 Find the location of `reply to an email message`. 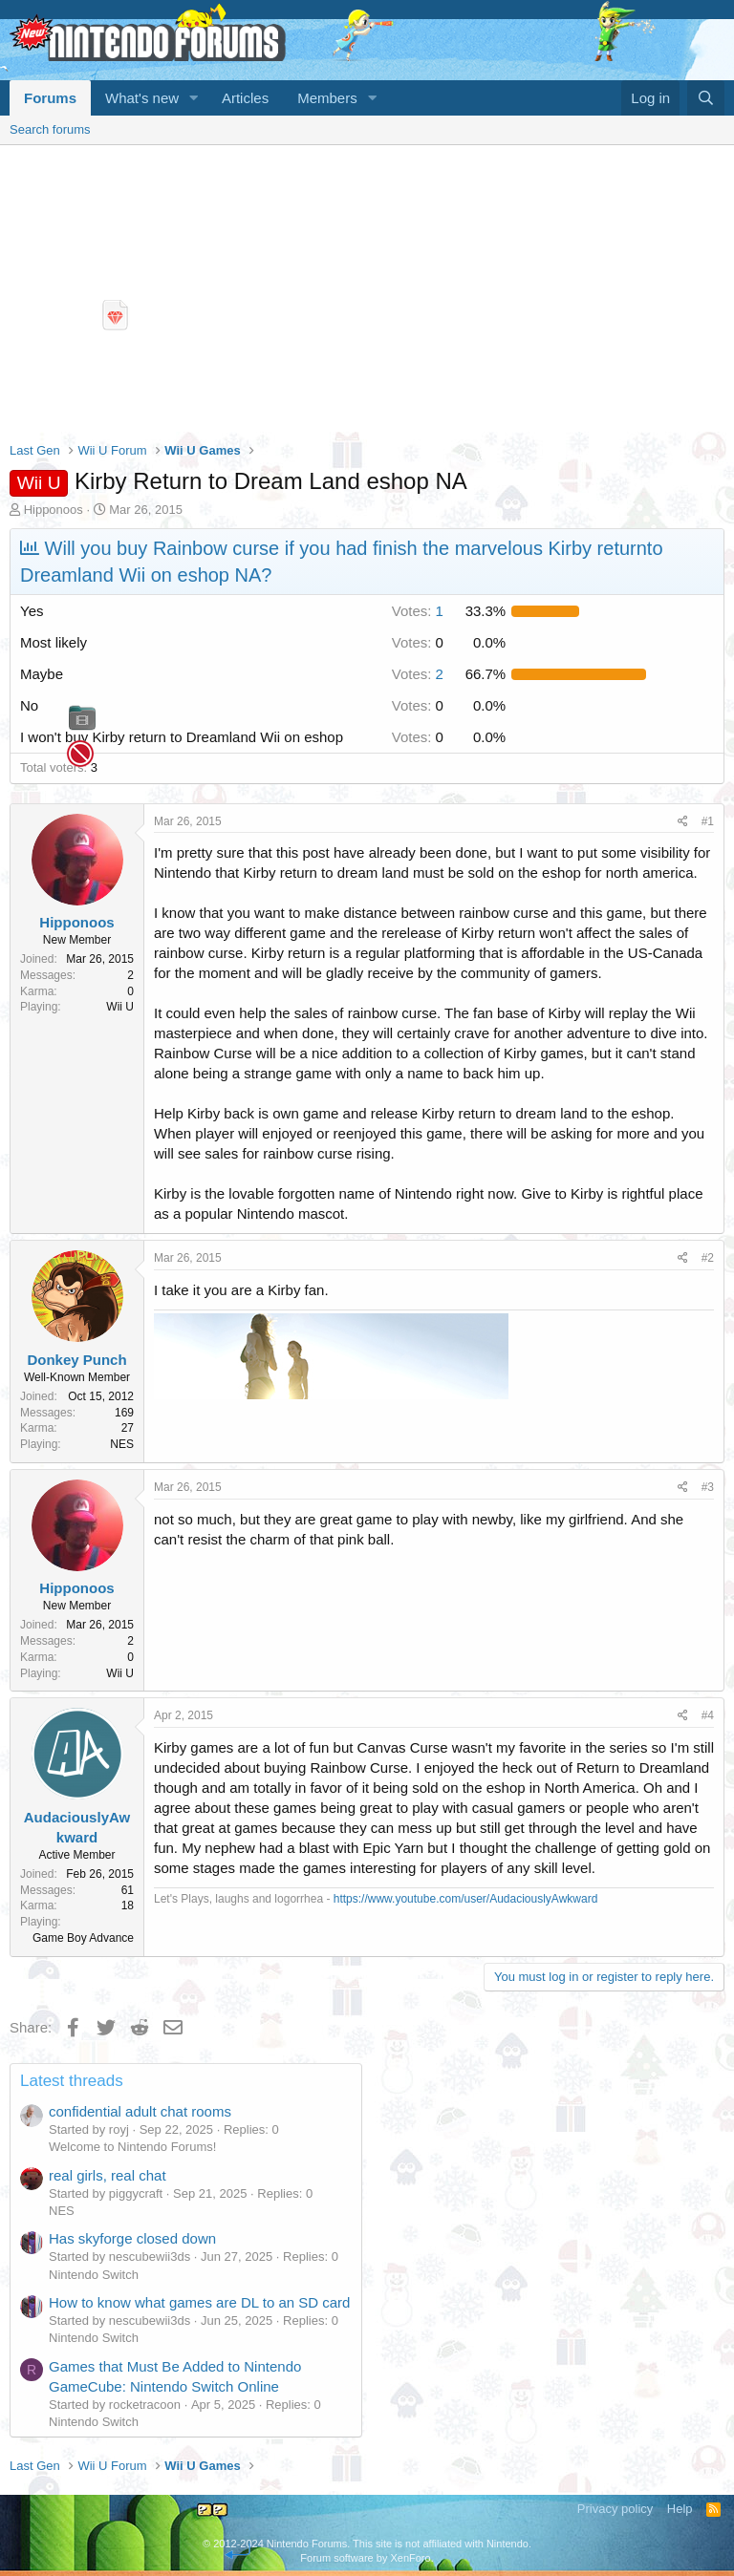

reply to an email message is located at coordinates (237, 2549).